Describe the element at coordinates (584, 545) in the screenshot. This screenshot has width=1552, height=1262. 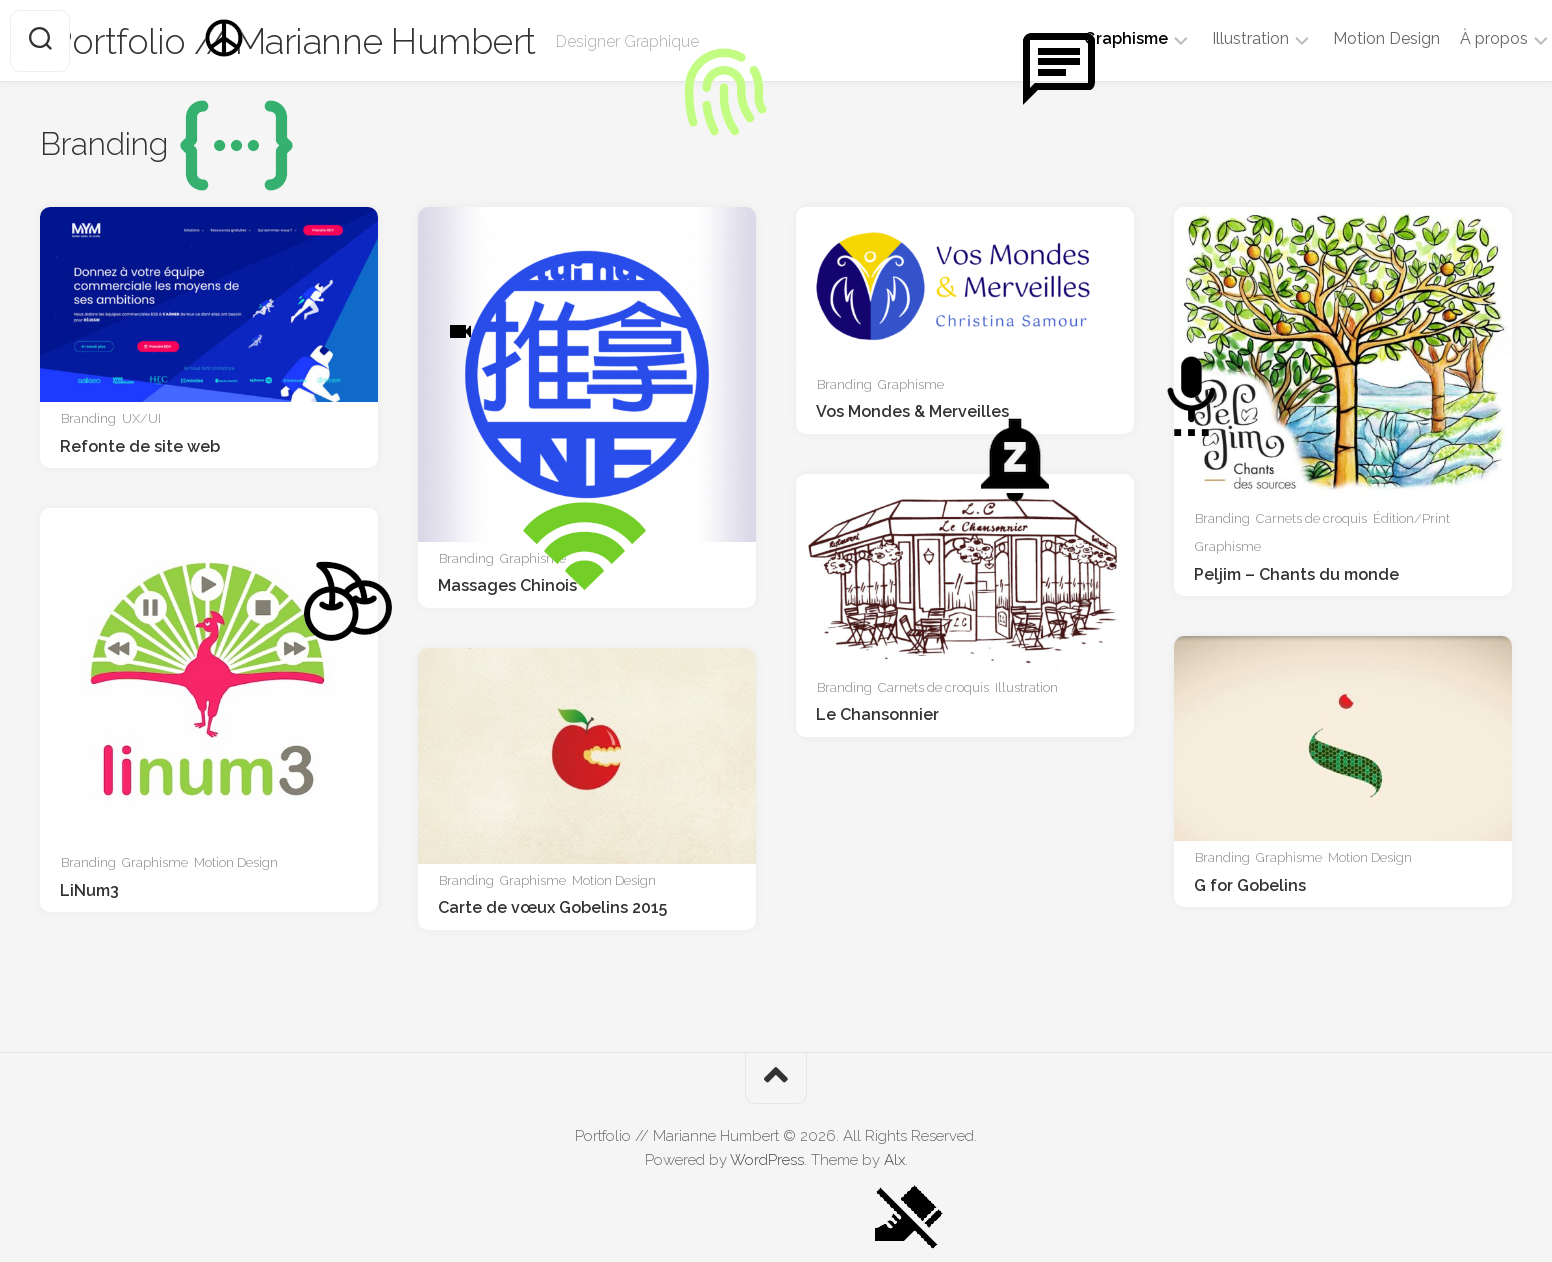
I see `indicates active wifi connection` at that location.